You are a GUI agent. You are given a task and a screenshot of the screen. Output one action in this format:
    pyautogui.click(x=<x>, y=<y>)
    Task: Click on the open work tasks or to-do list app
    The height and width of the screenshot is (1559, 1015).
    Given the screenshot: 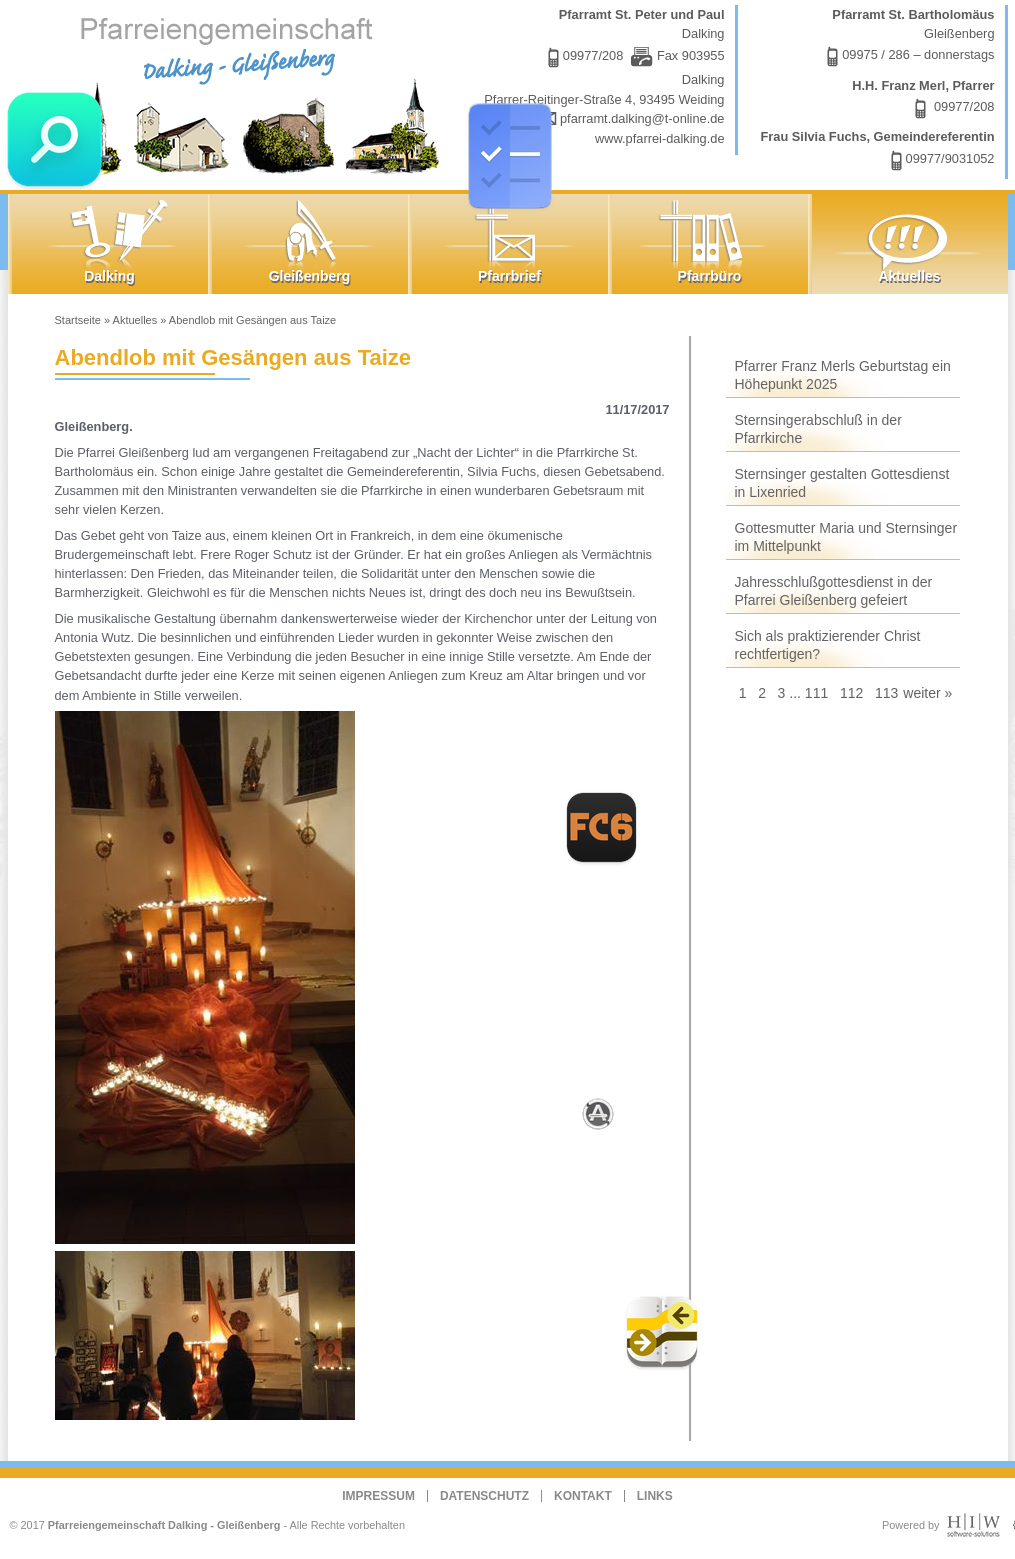 What is the action you would take?
    pyautogui.click(x=510, y=156)
    